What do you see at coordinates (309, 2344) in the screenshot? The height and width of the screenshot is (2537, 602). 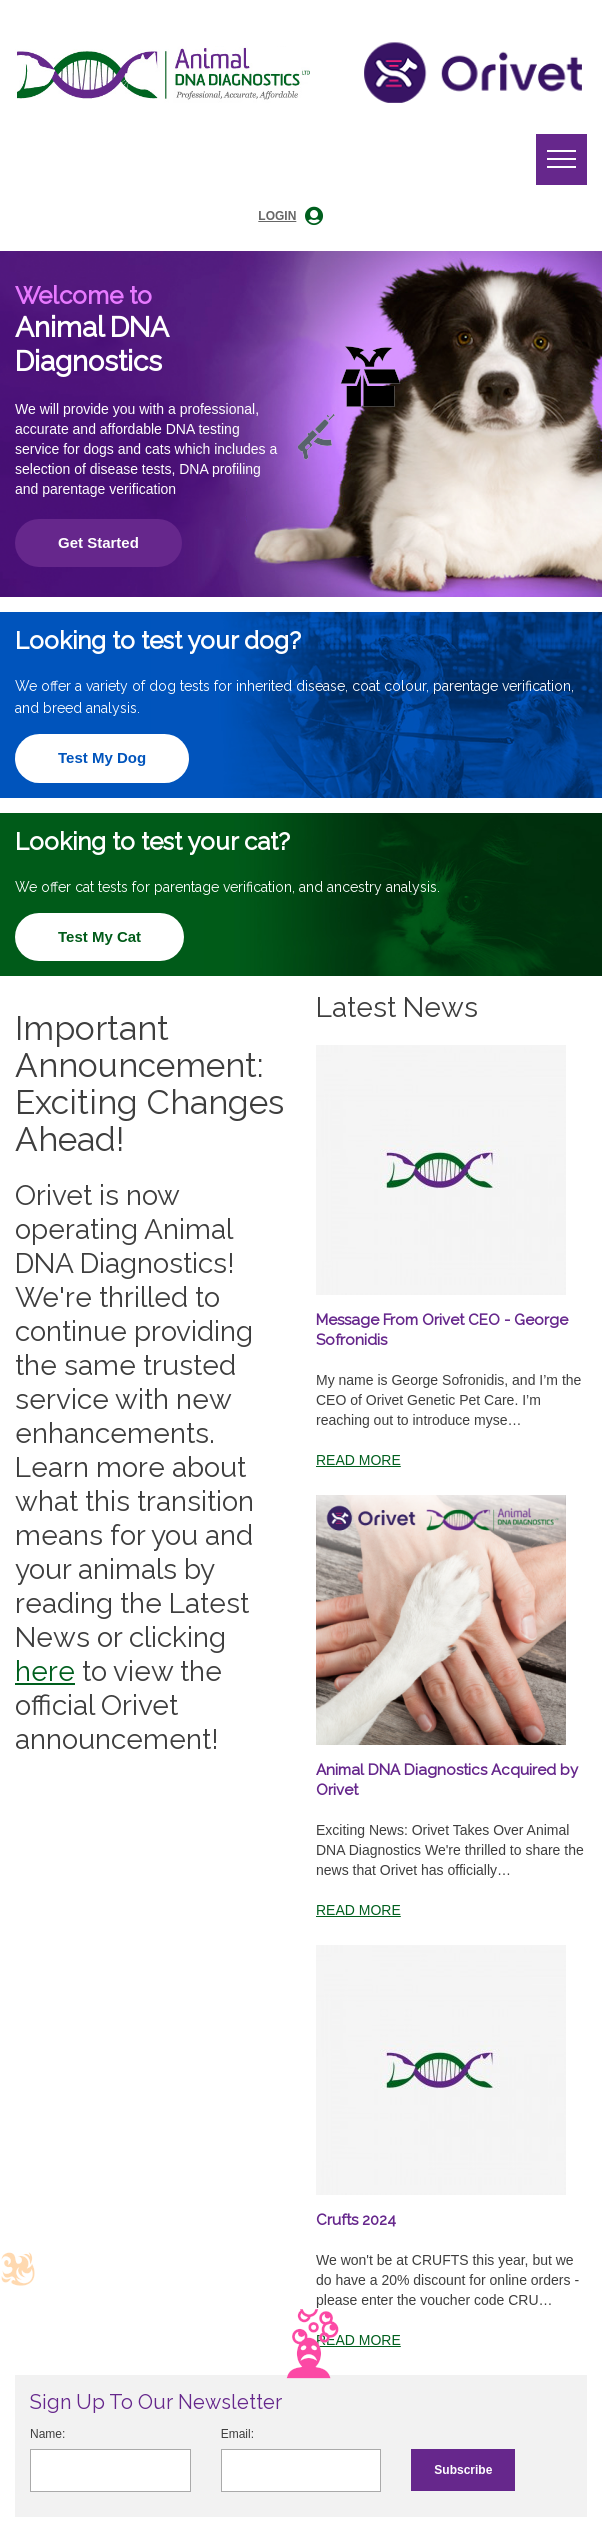 I see `indicates player is drowning or taking water damage` at bounding box center [309, 2344].